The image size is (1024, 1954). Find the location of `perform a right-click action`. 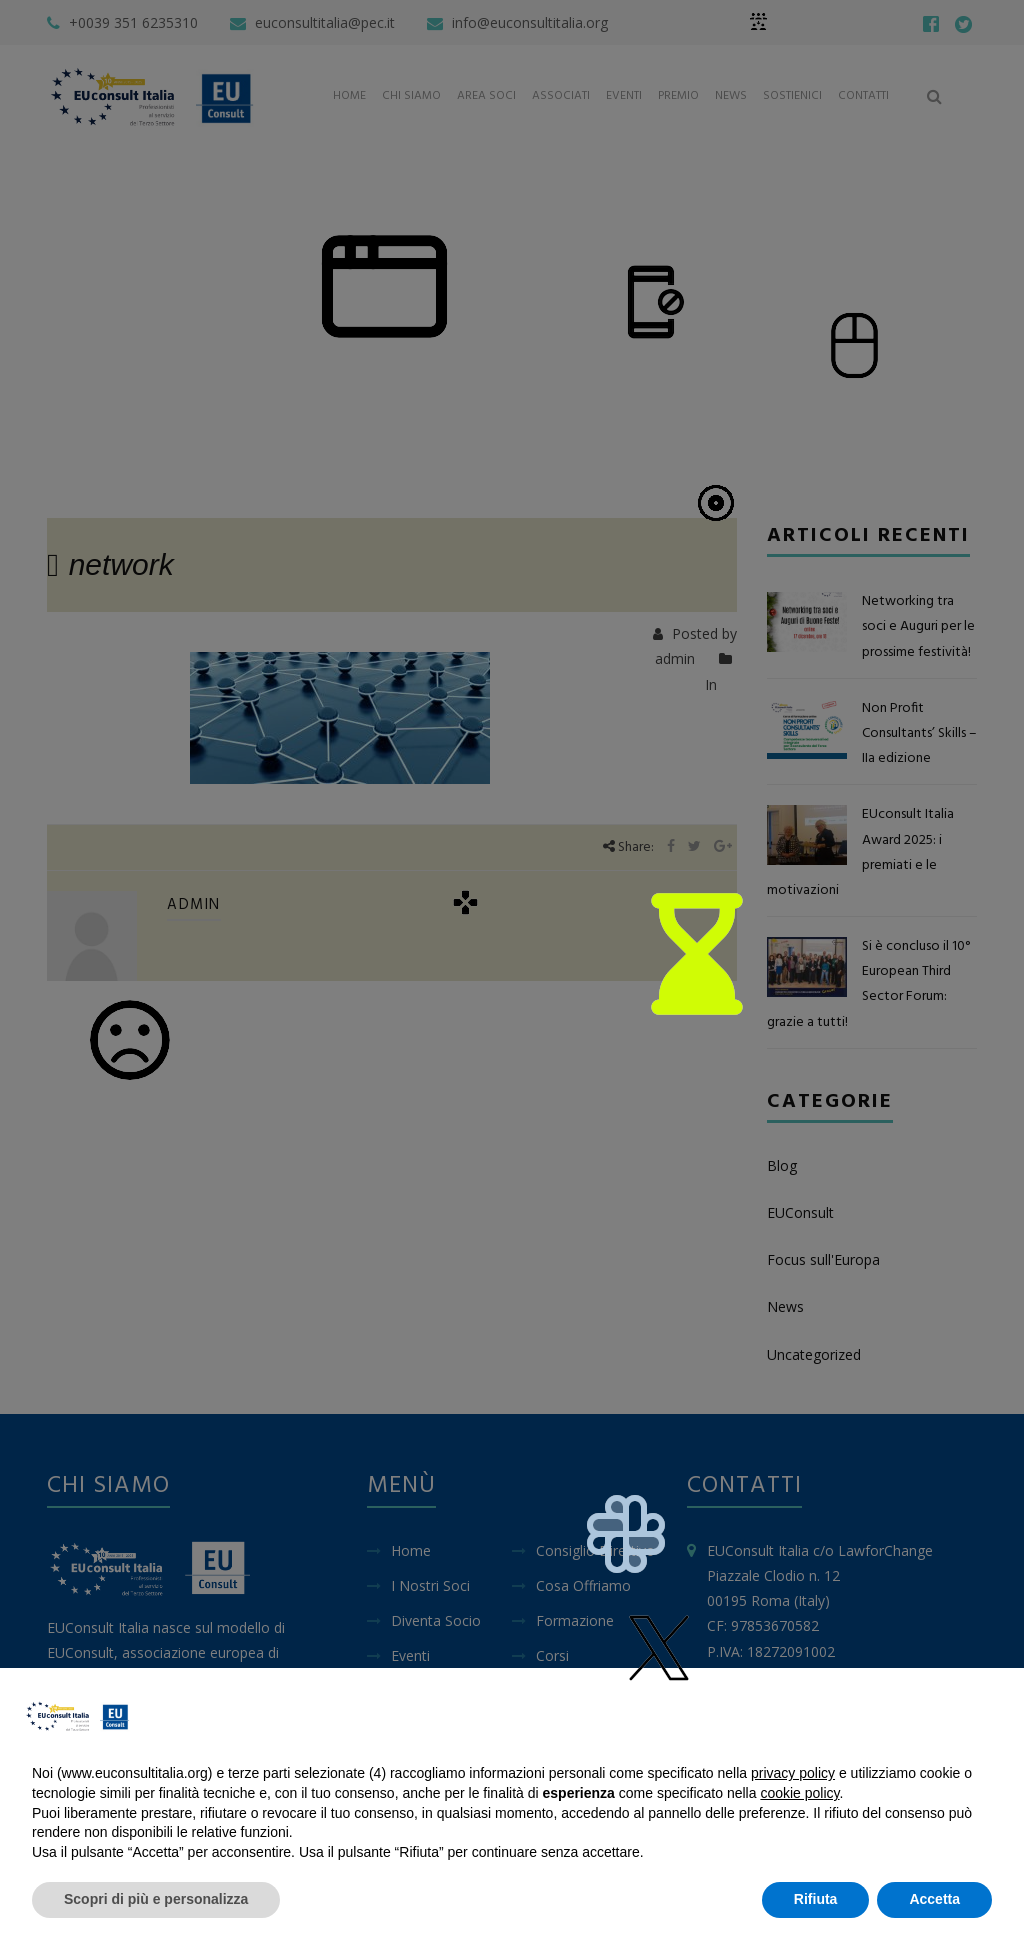

perform a right-click action is located at coordinates (854, 345).